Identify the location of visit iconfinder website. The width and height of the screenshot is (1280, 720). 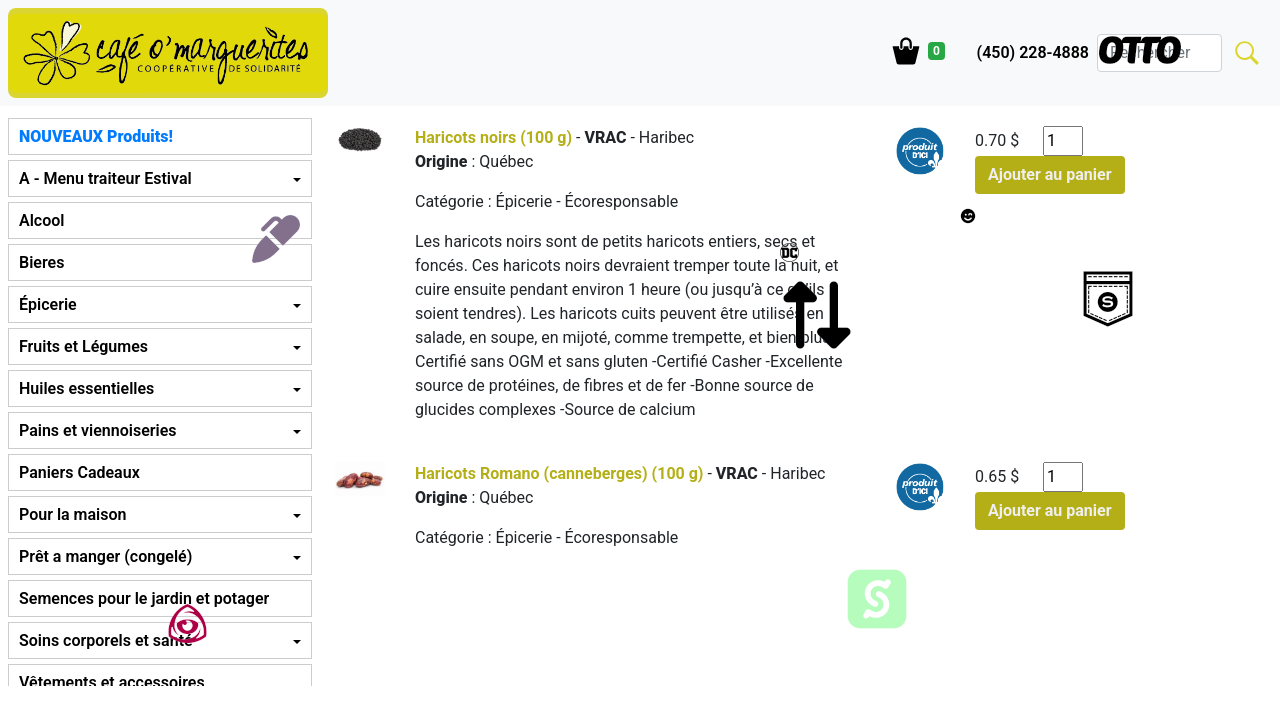
(187, 623).